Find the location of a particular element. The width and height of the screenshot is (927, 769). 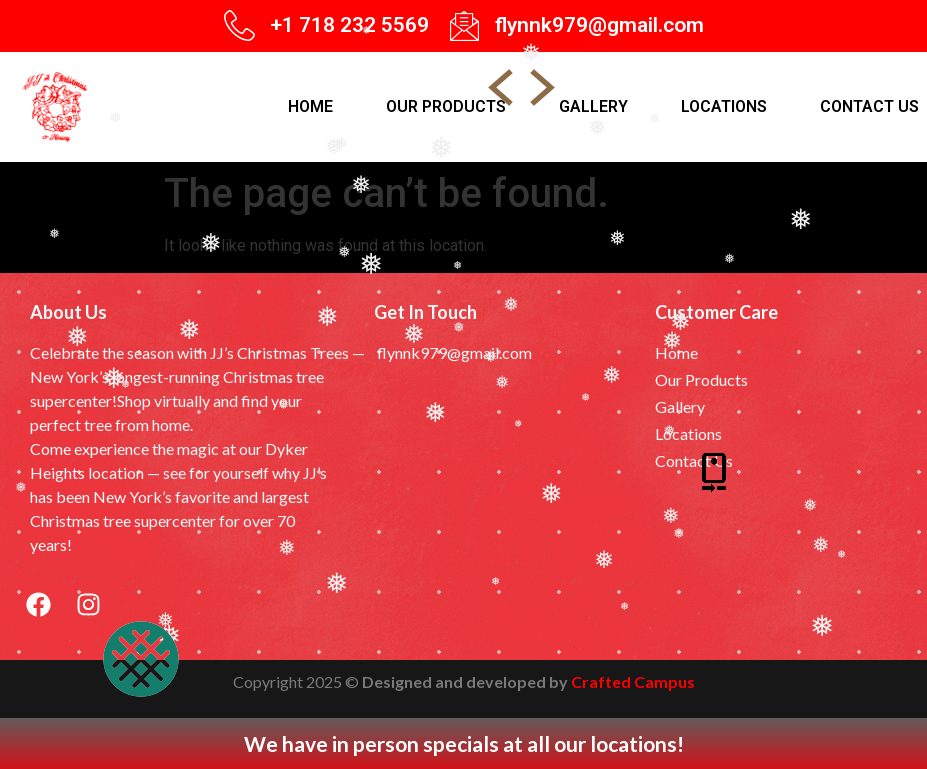

switch to rear camera is located at coordinates (714, 473).